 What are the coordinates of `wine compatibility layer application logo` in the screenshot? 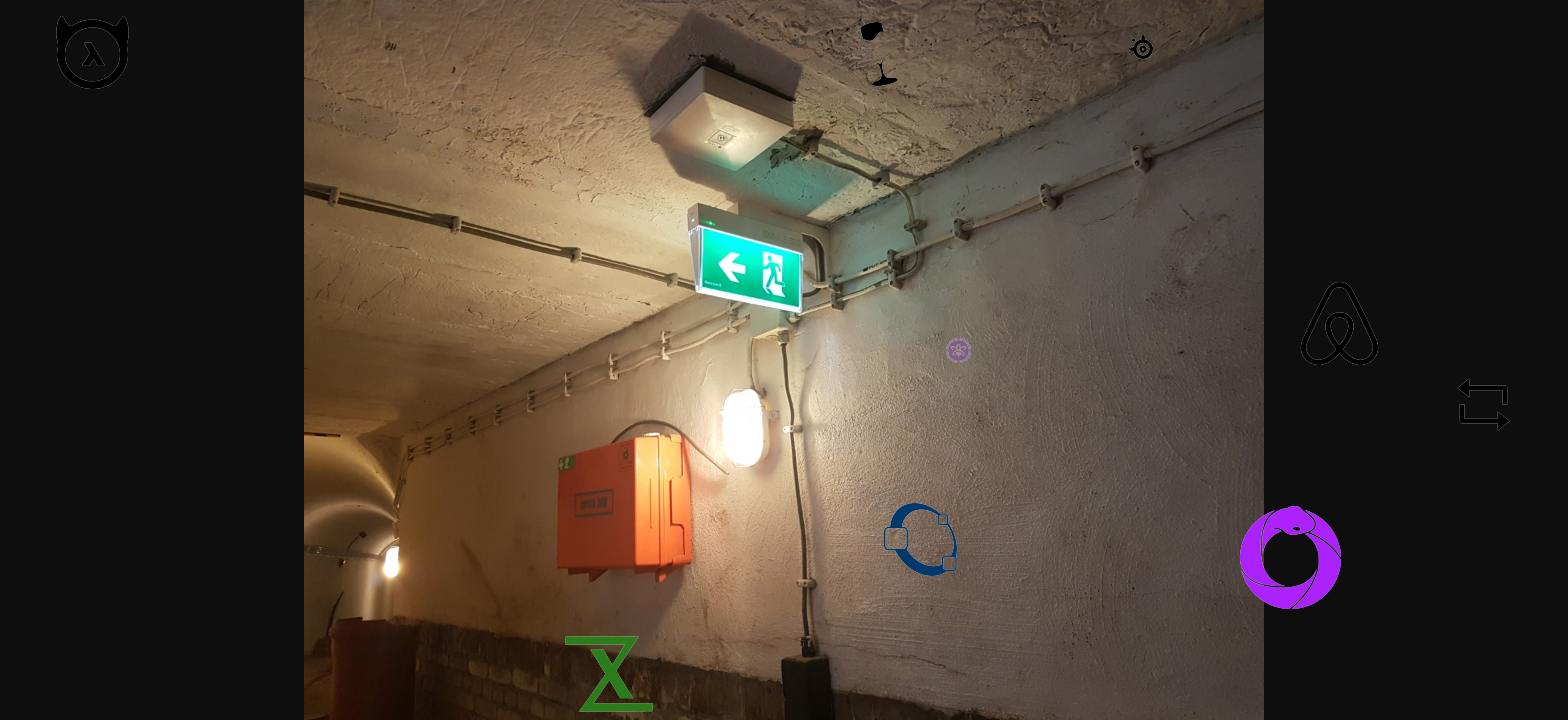 It's located at (879, 54).